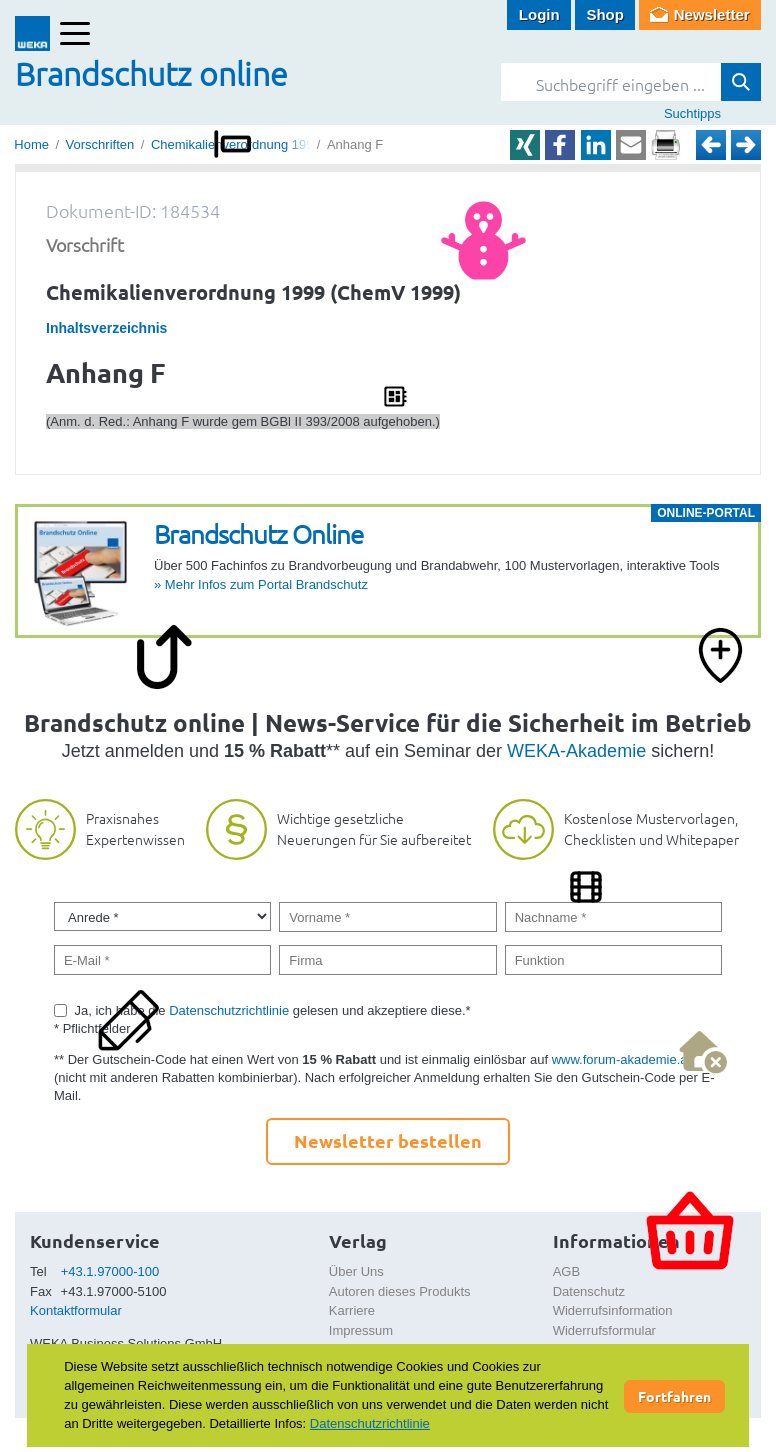  What do you see at coordinates (127, 1021) in the screenshot?
I see `edit or modify content` at bounding box center [127, 1021].